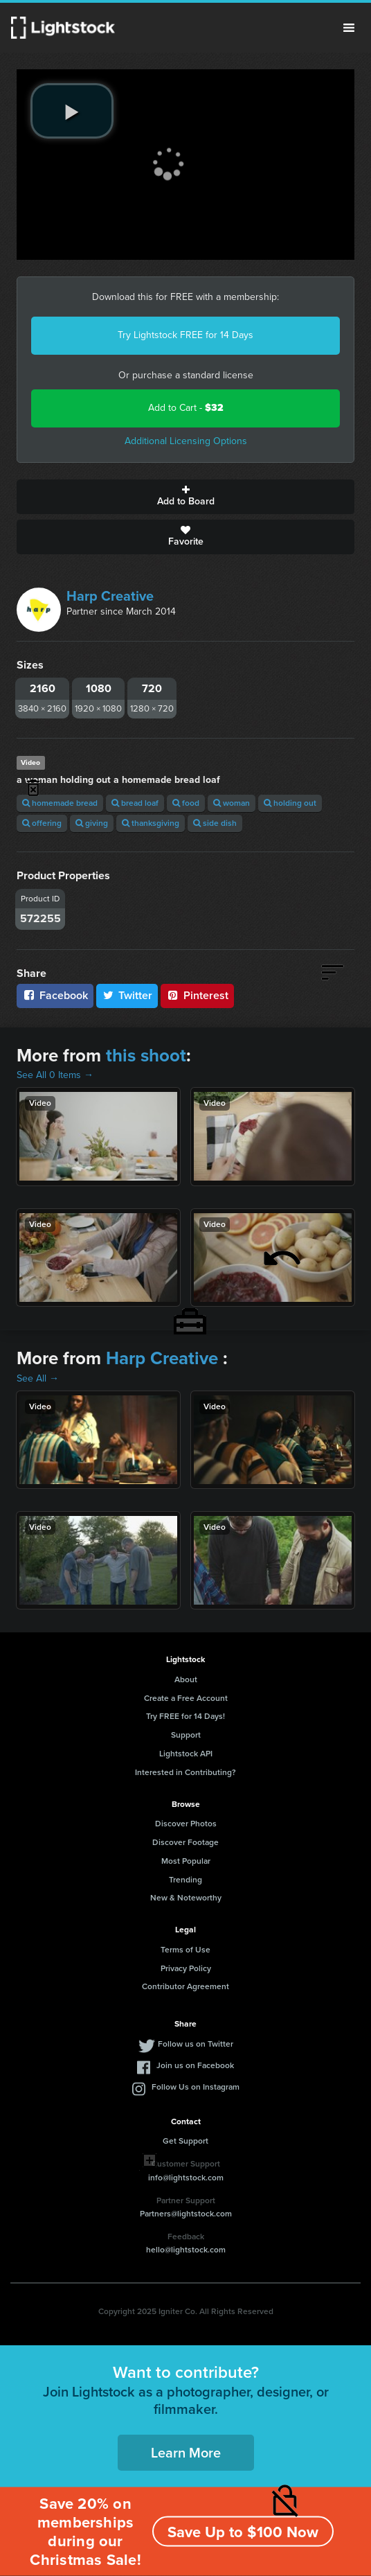 The height and width of the screenshot is (2576, 371). What do you see at coordinates (284, 2500) in the screenshot?
I see `indicates an unencrypted or insecure email connection` at bounding box center [284, 2500].